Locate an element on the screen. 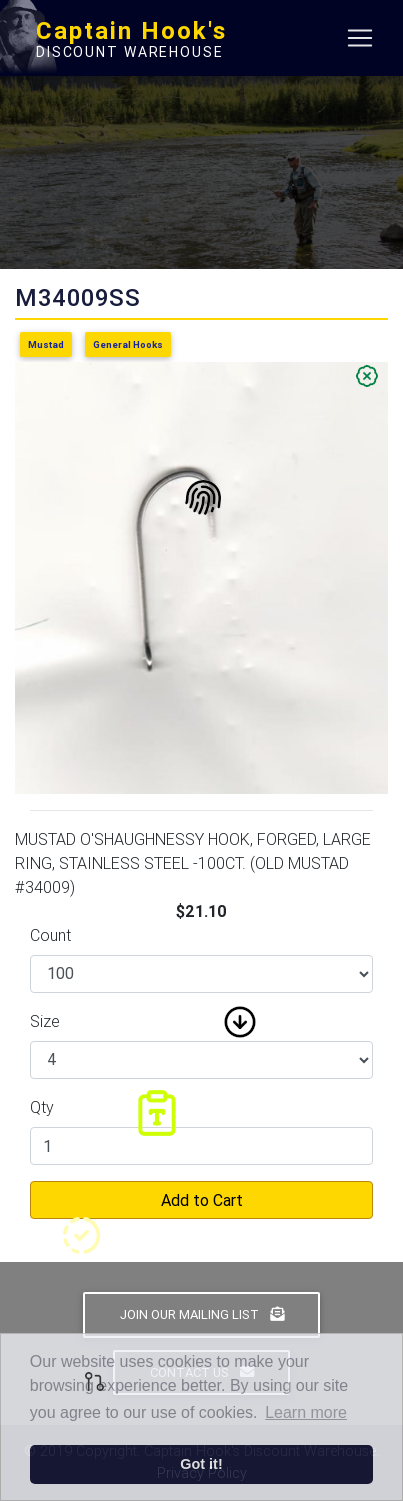 The height and width of the screenshot is (1501, 403). create a new pull request is located at coordinates (94, 1381).